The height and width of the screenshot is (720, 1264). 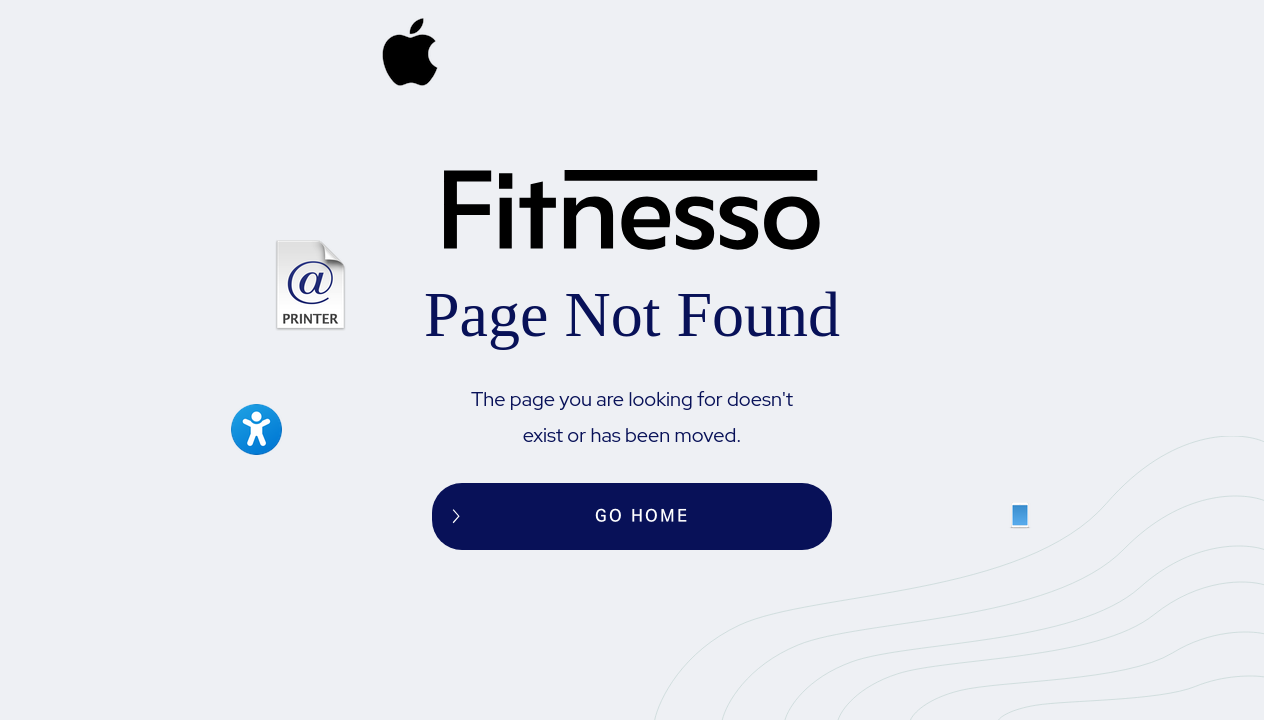 I want to click on access accessibility settings, so click(x=256, y=429).